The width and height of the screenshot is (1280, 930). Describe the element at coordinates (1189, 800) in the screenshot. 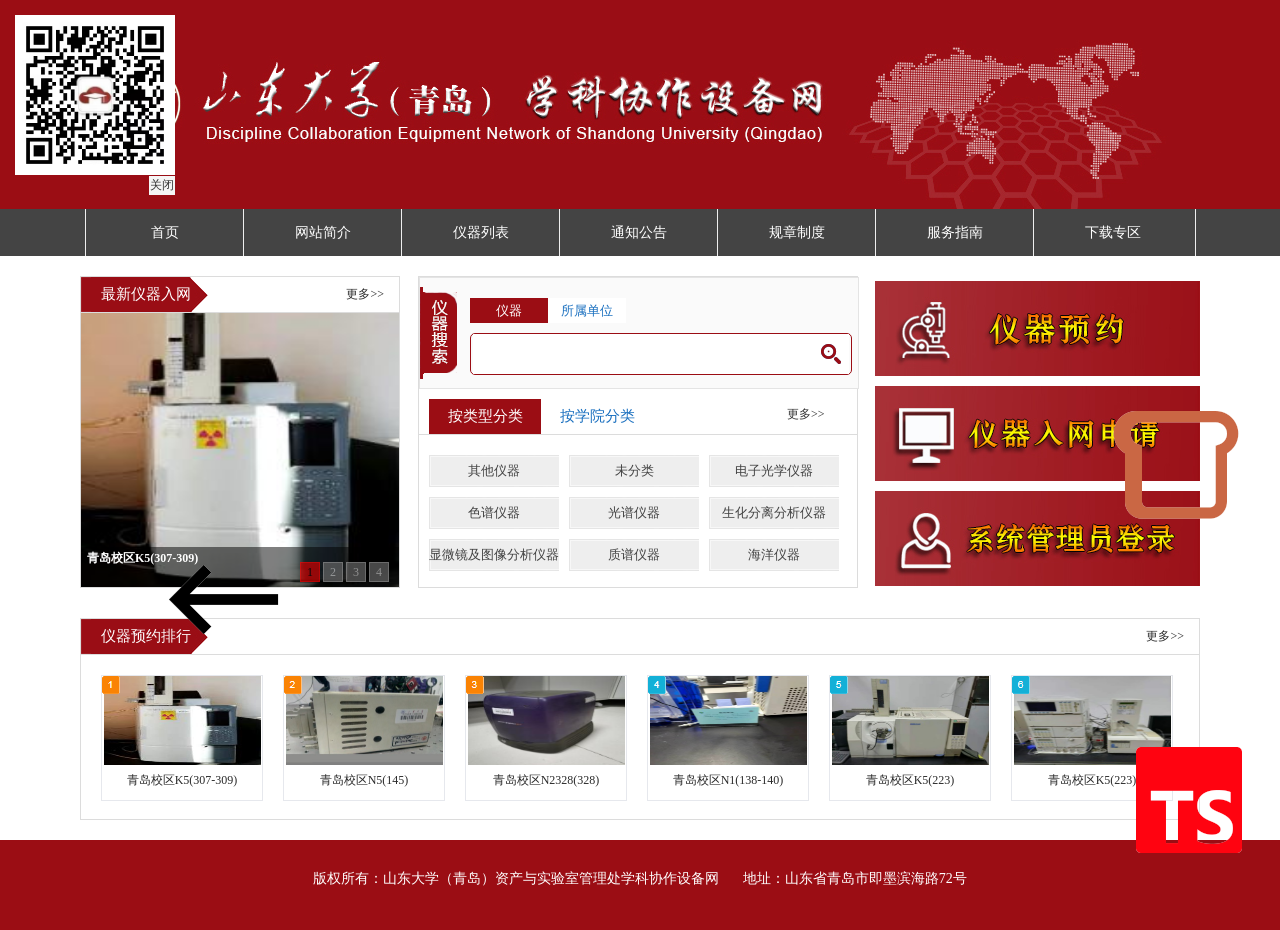

I see `typescript programming language logo` at that location.